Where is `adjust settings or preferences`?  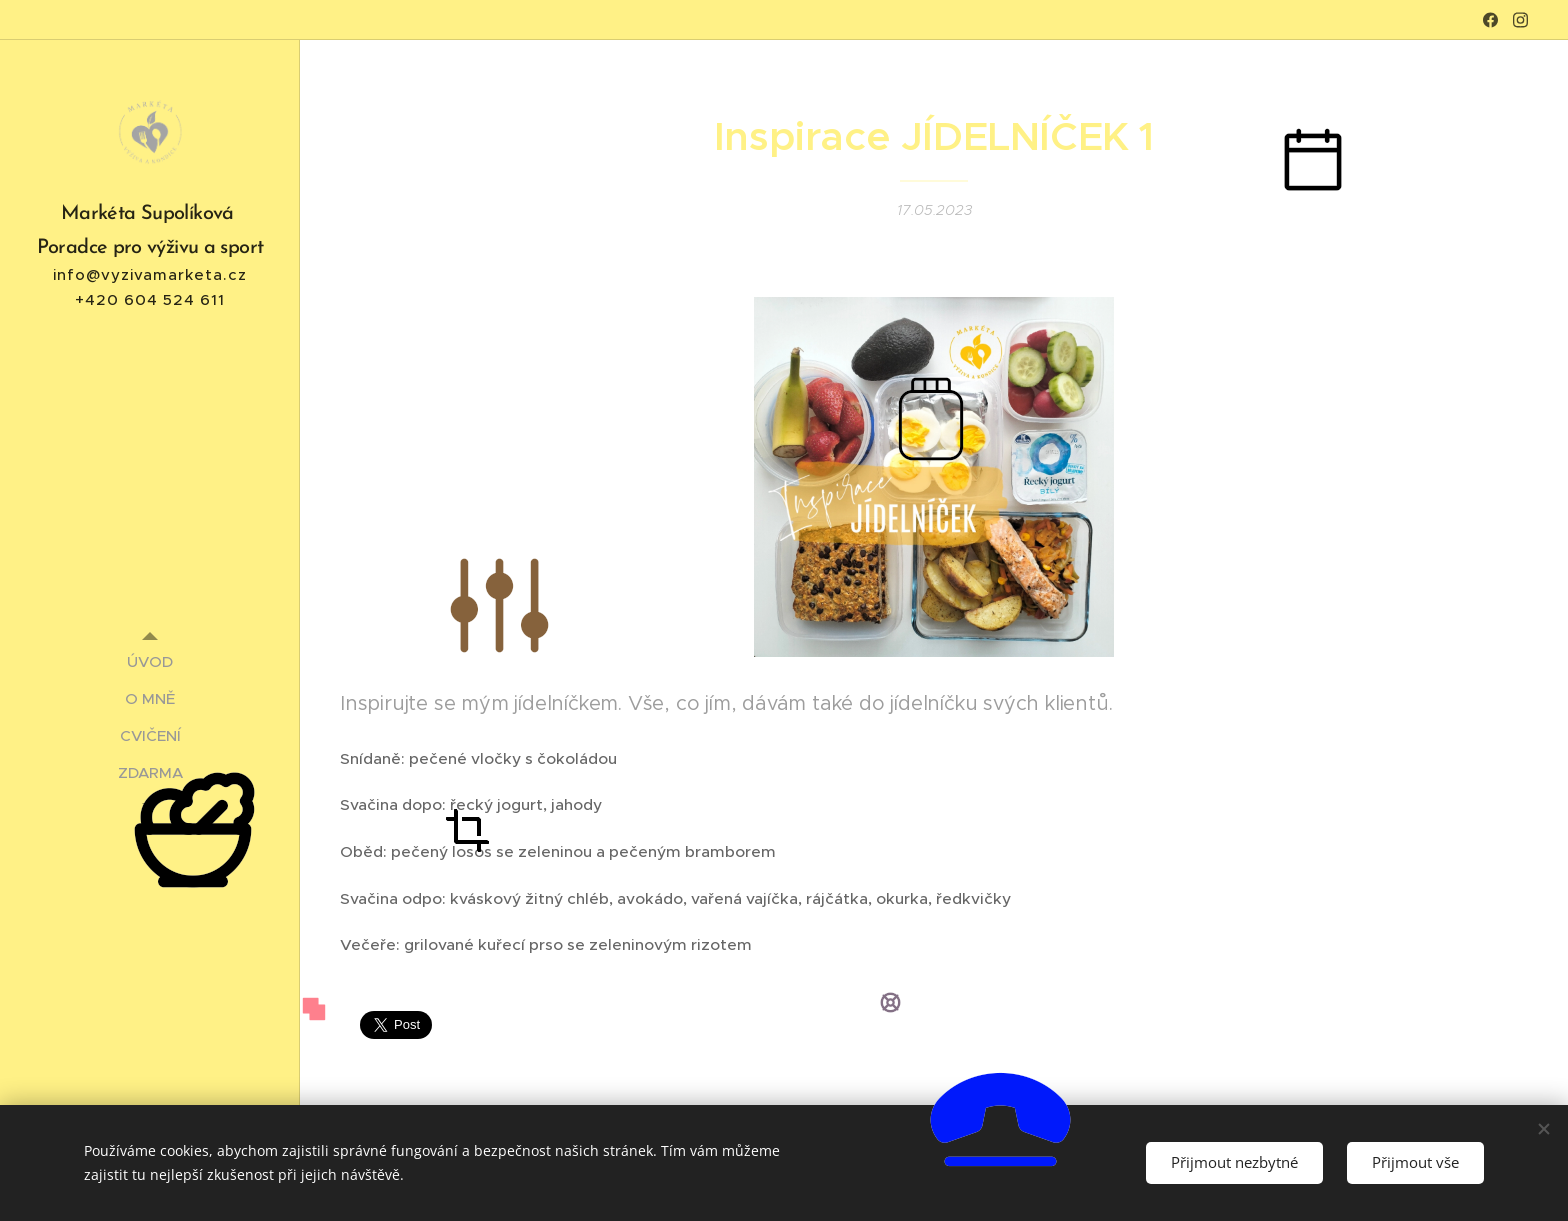
adjust settings or preferences is located at coordinates (499, 605).